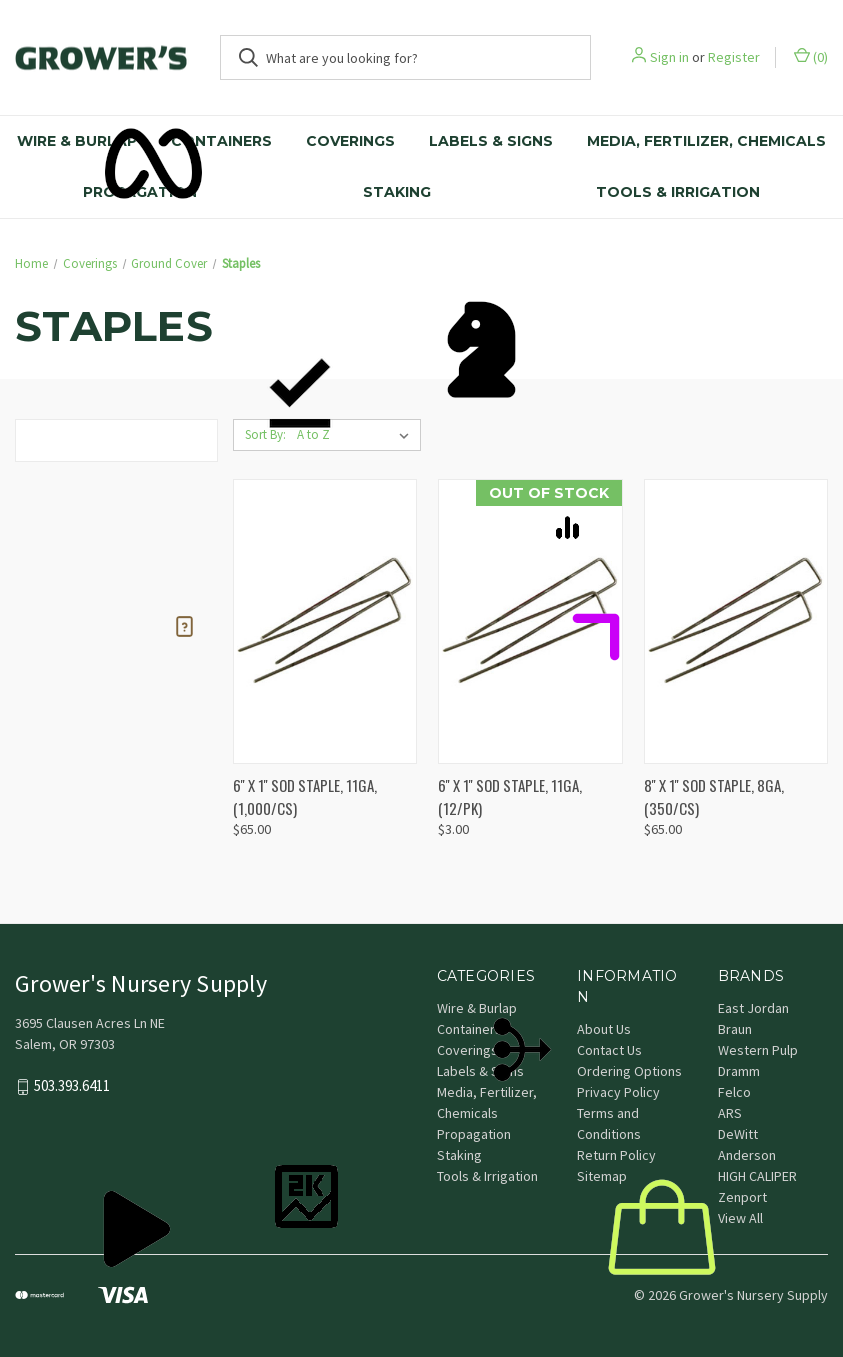 The height and width of the screenshot is (1357, 843). What do you see at coordinates (184, 626) in the screenshot?
I see `unknown or unrecognized device detected` at bounding box center [184, 626].